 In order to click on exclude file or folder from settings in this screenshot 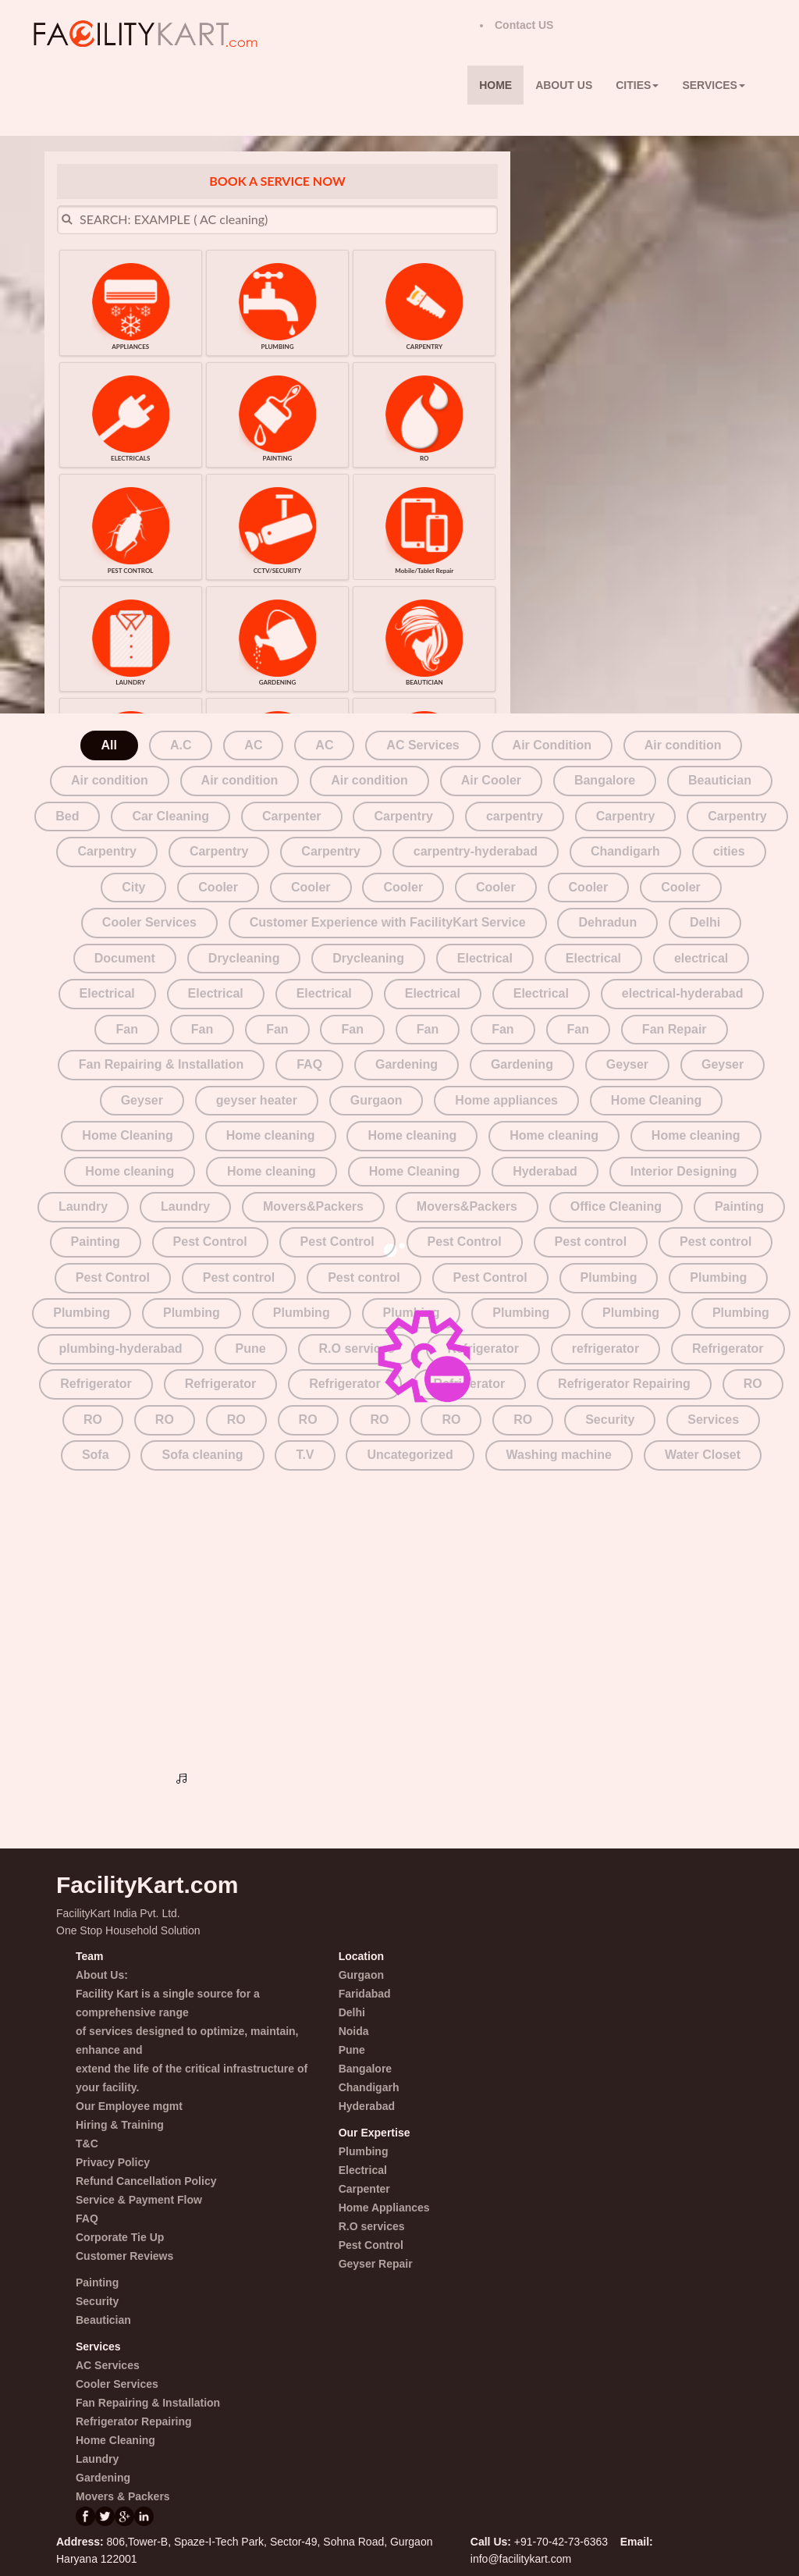, I will do `click(424, 1356)`.